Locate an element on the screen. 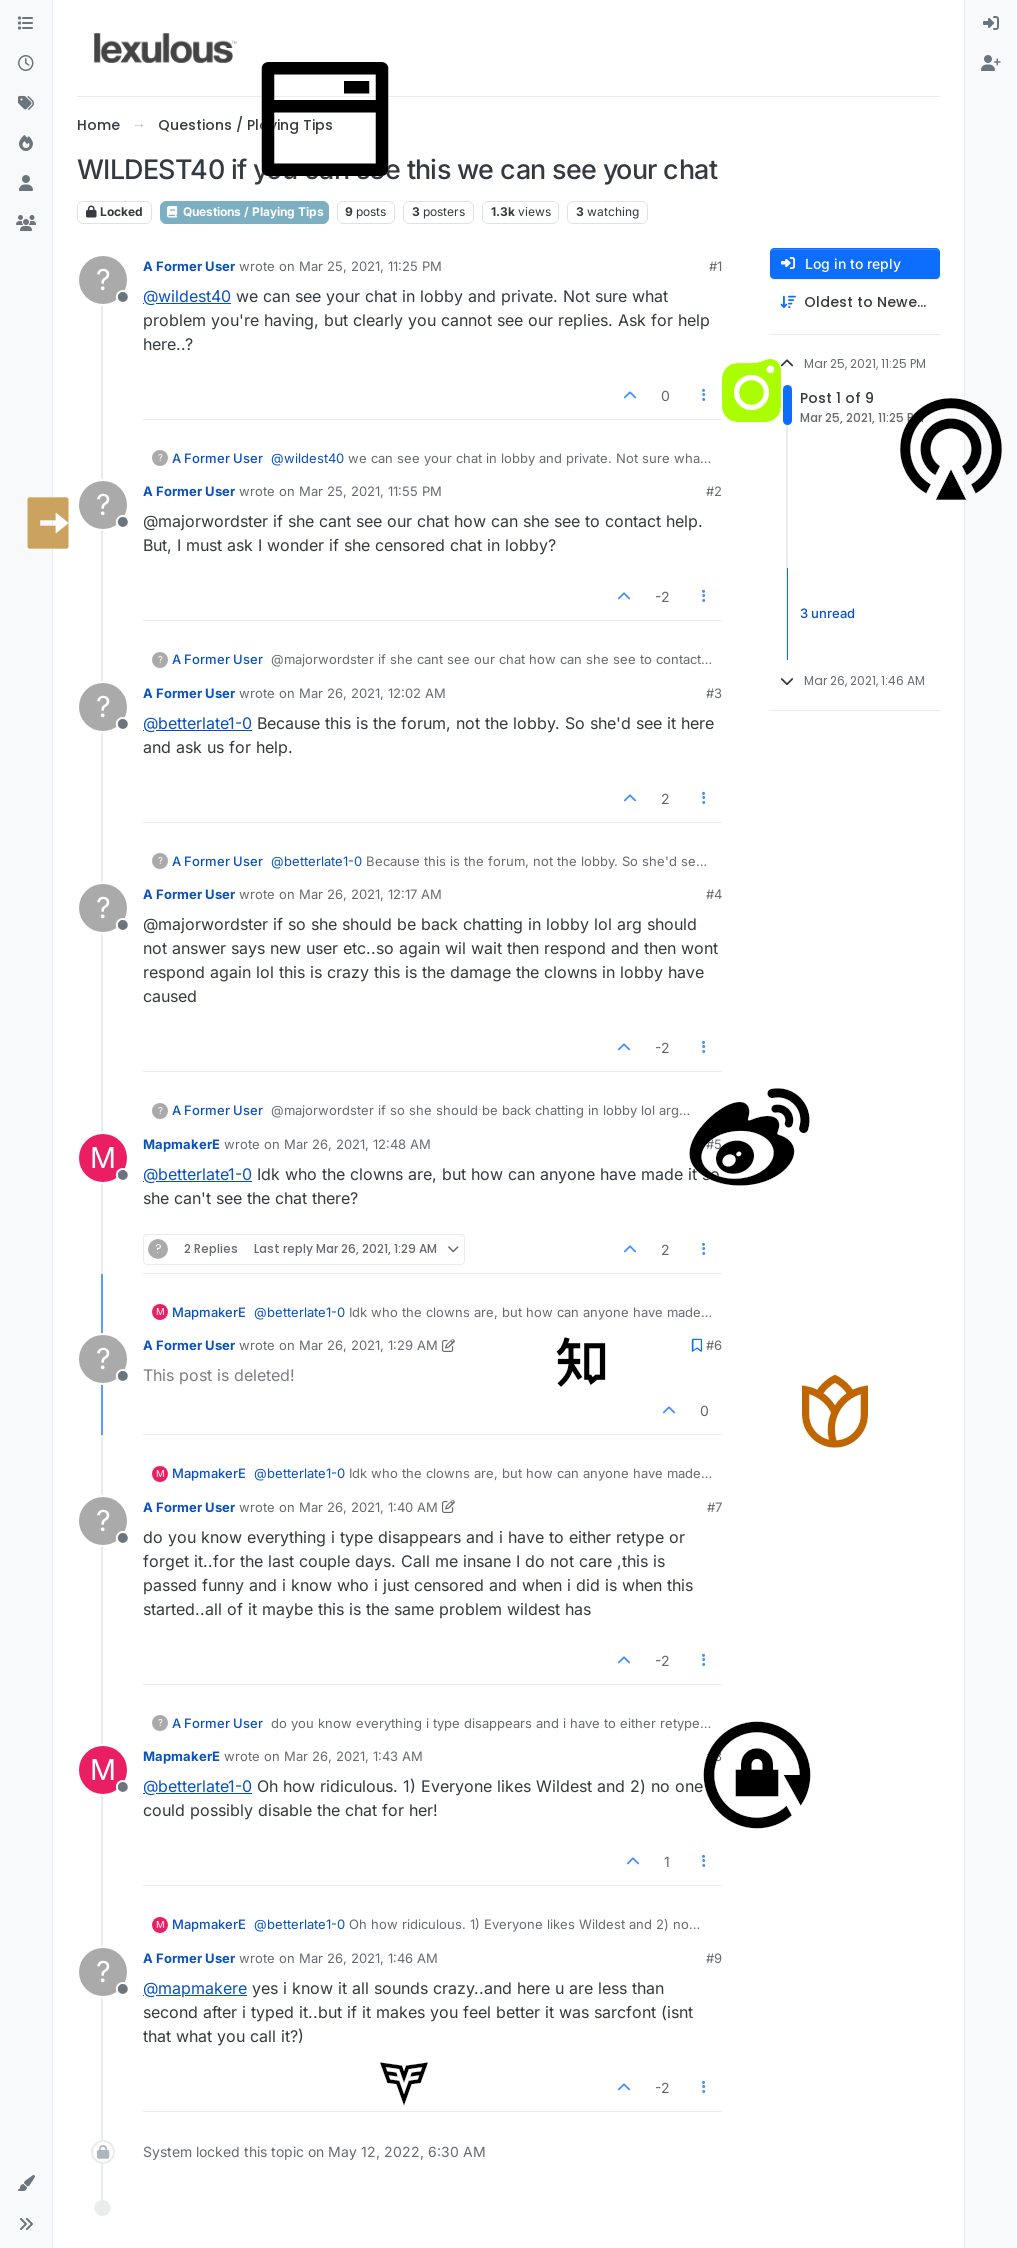 The image size is (1017, 2248). open a new browser window is located at coordinates (325, 119).